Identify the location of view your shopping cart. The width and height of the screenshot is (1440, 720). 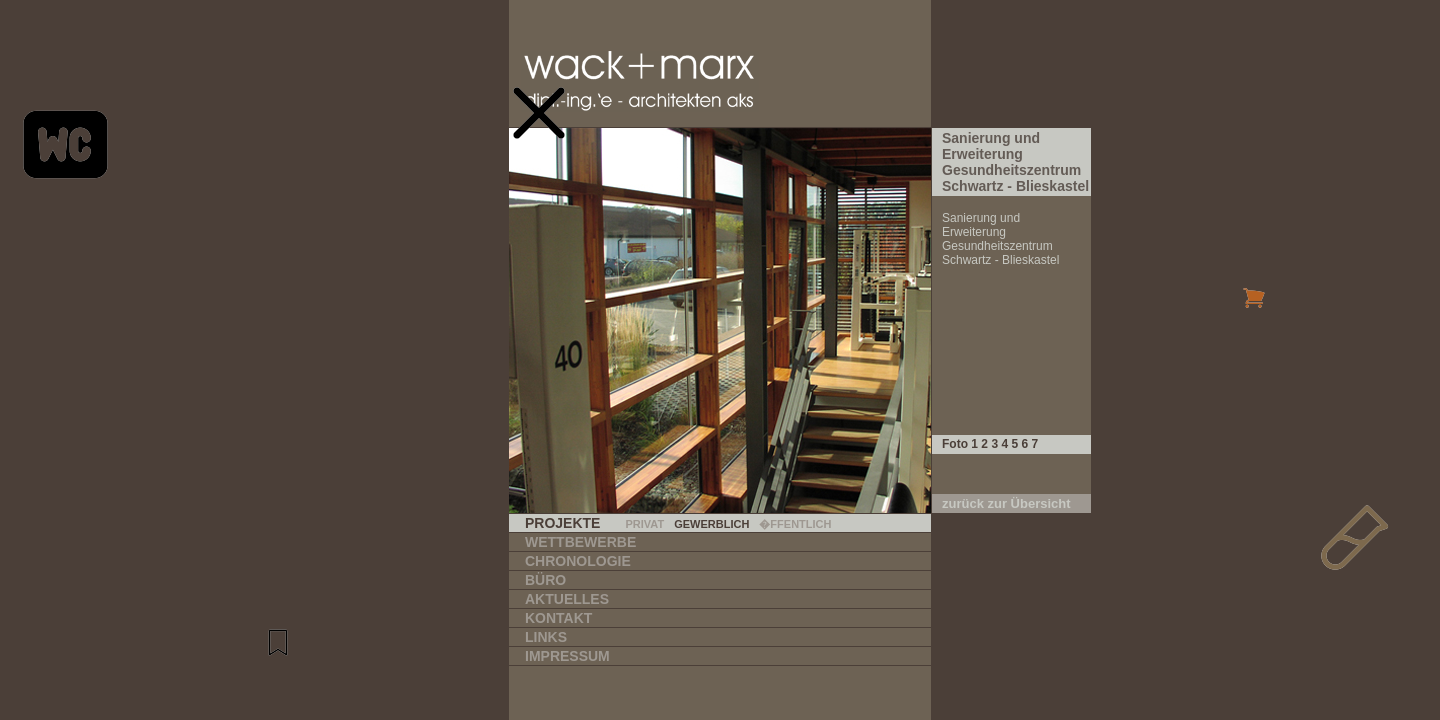
(1254, 298).